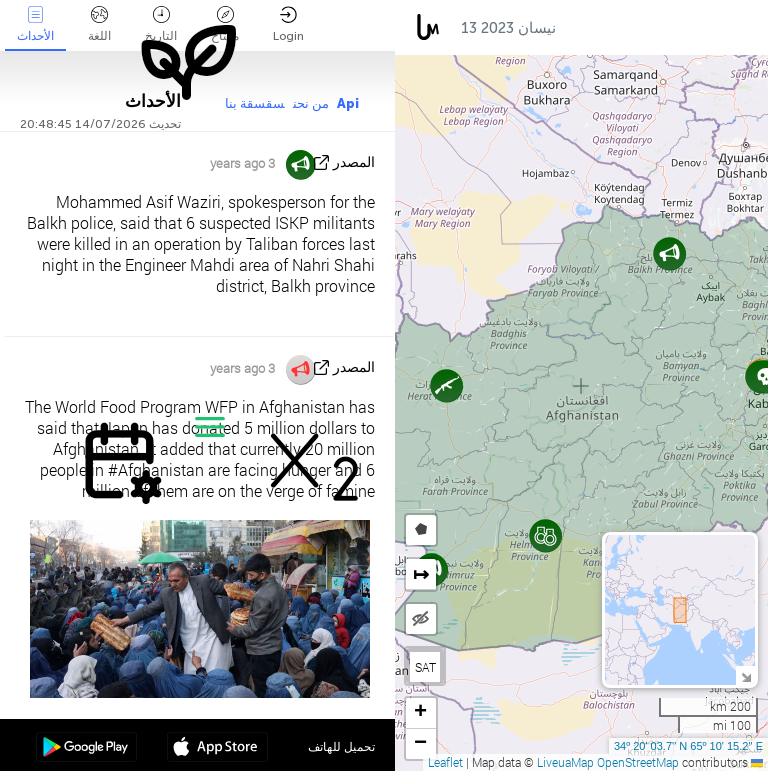 The width and height of the screenshot is (768, 771). I want to click on access calendar settings, so click(119, 460).